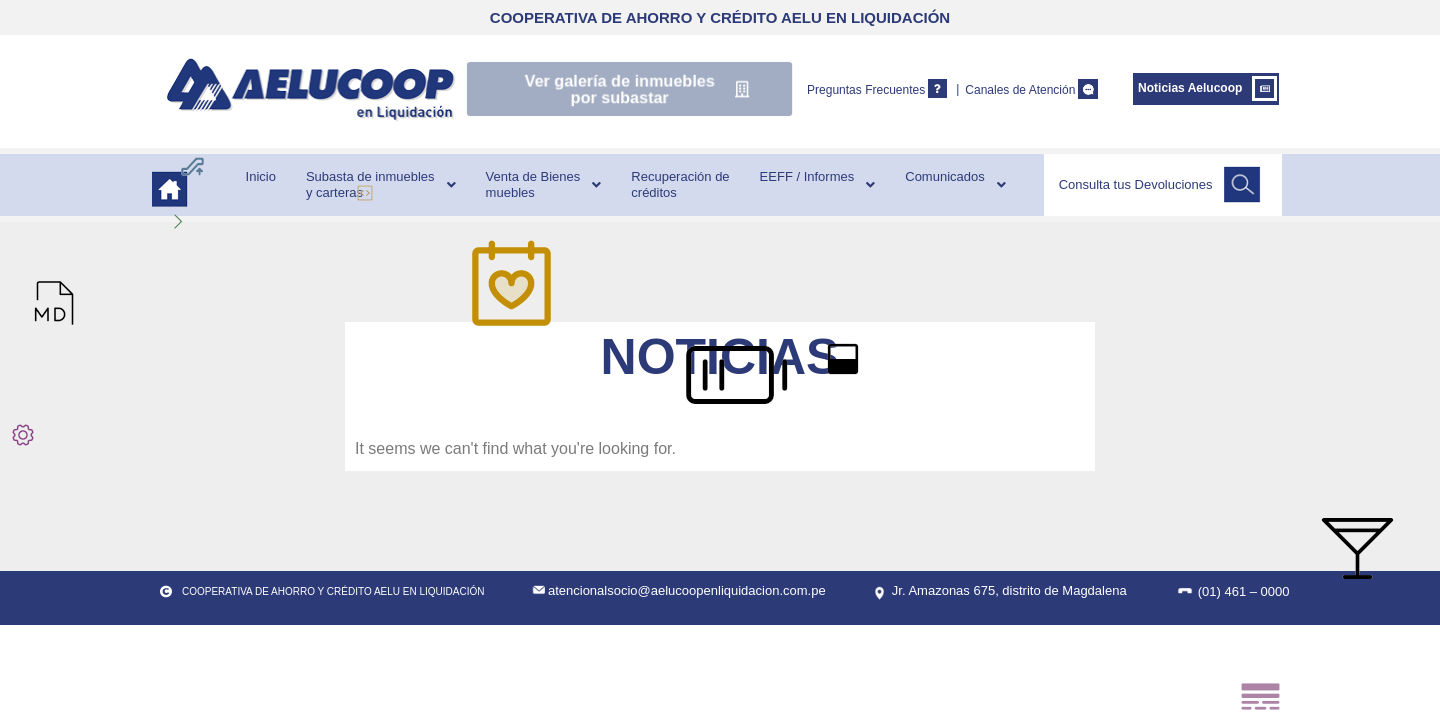 The image size is (1440, 720). I want to click on navigate to the next item or page, so click(177, 221).